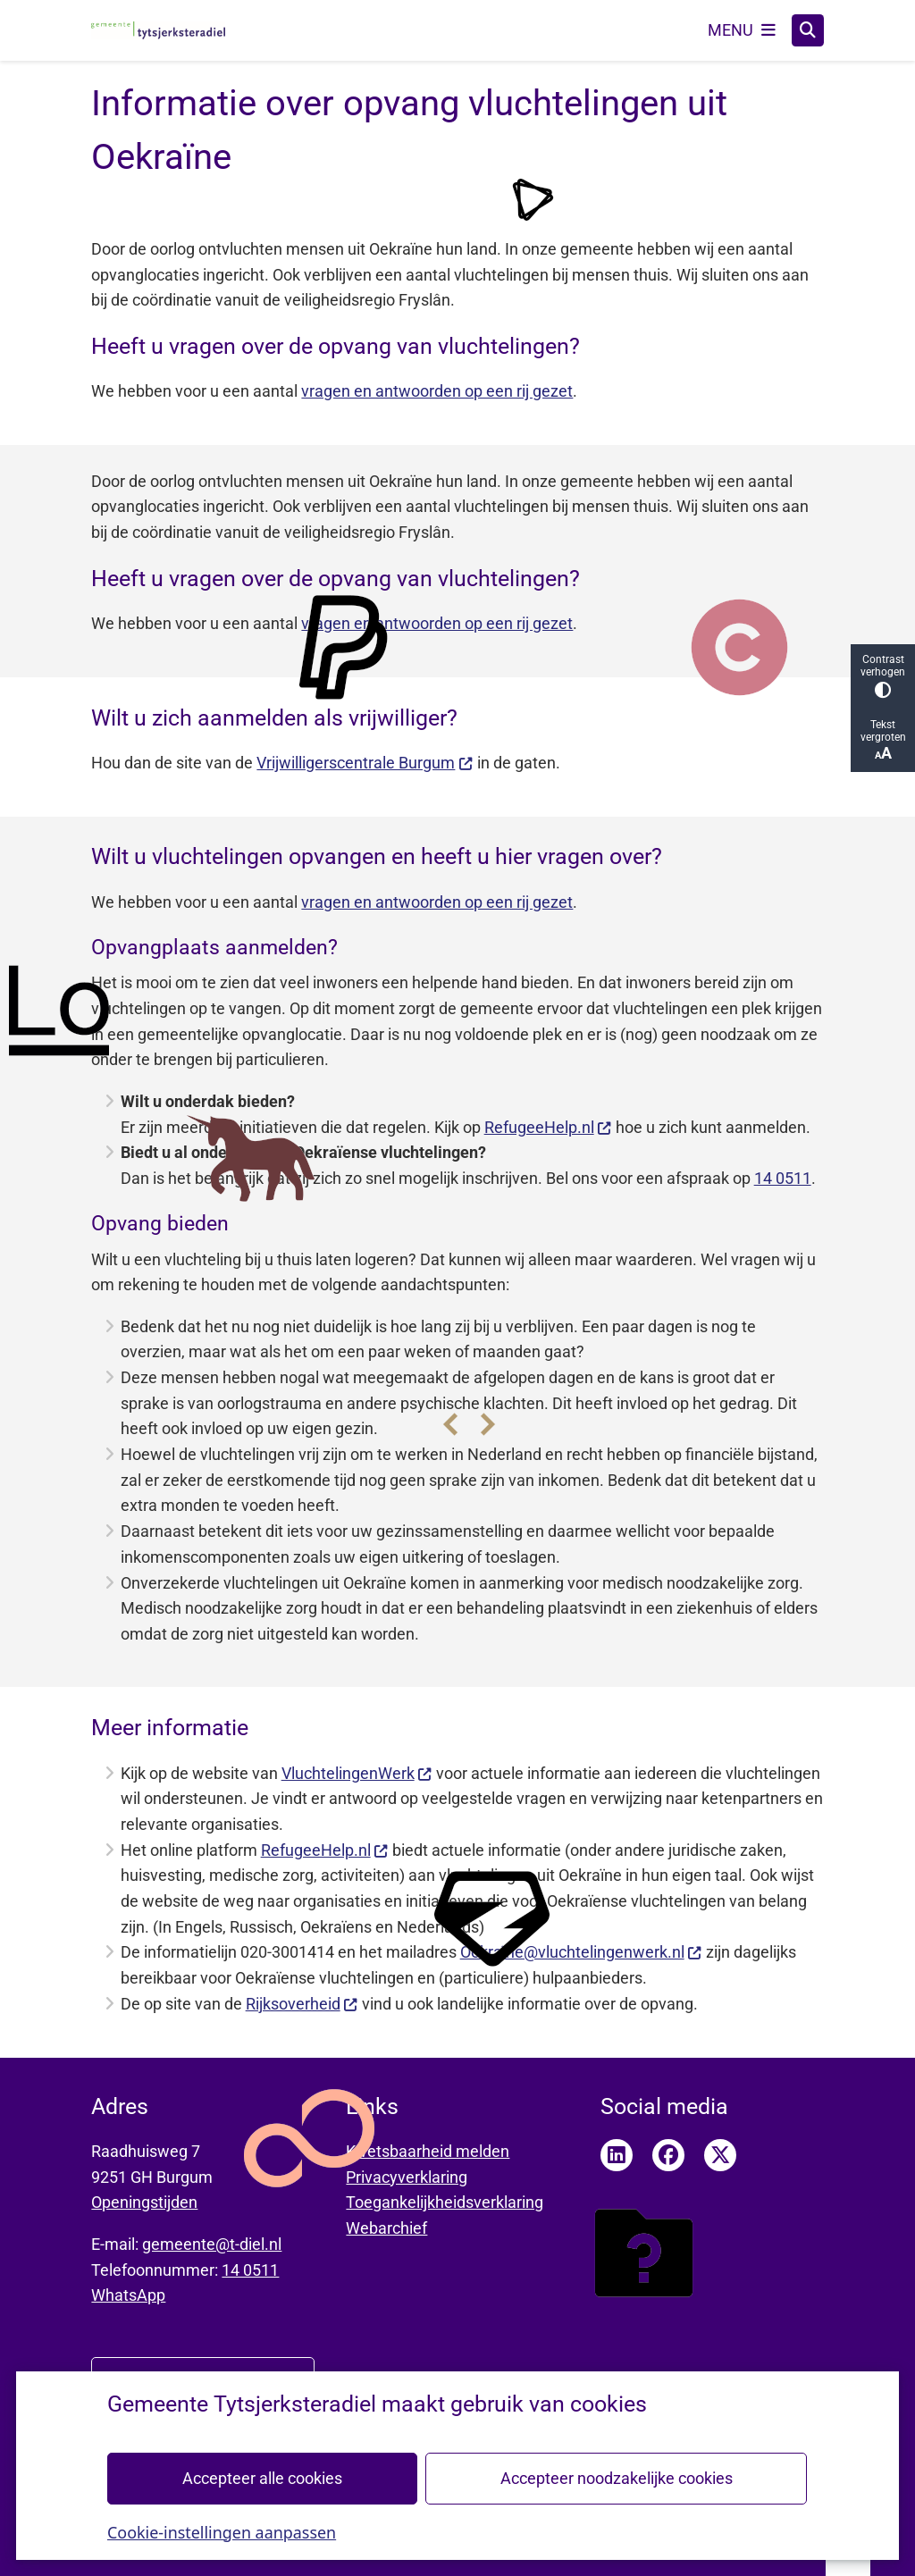 The height and width of the screenshot is (2576, 915). Describe the element at coordinates (491, 1918) in the screenshot. I see `zod typescript validation library logo` at that location.